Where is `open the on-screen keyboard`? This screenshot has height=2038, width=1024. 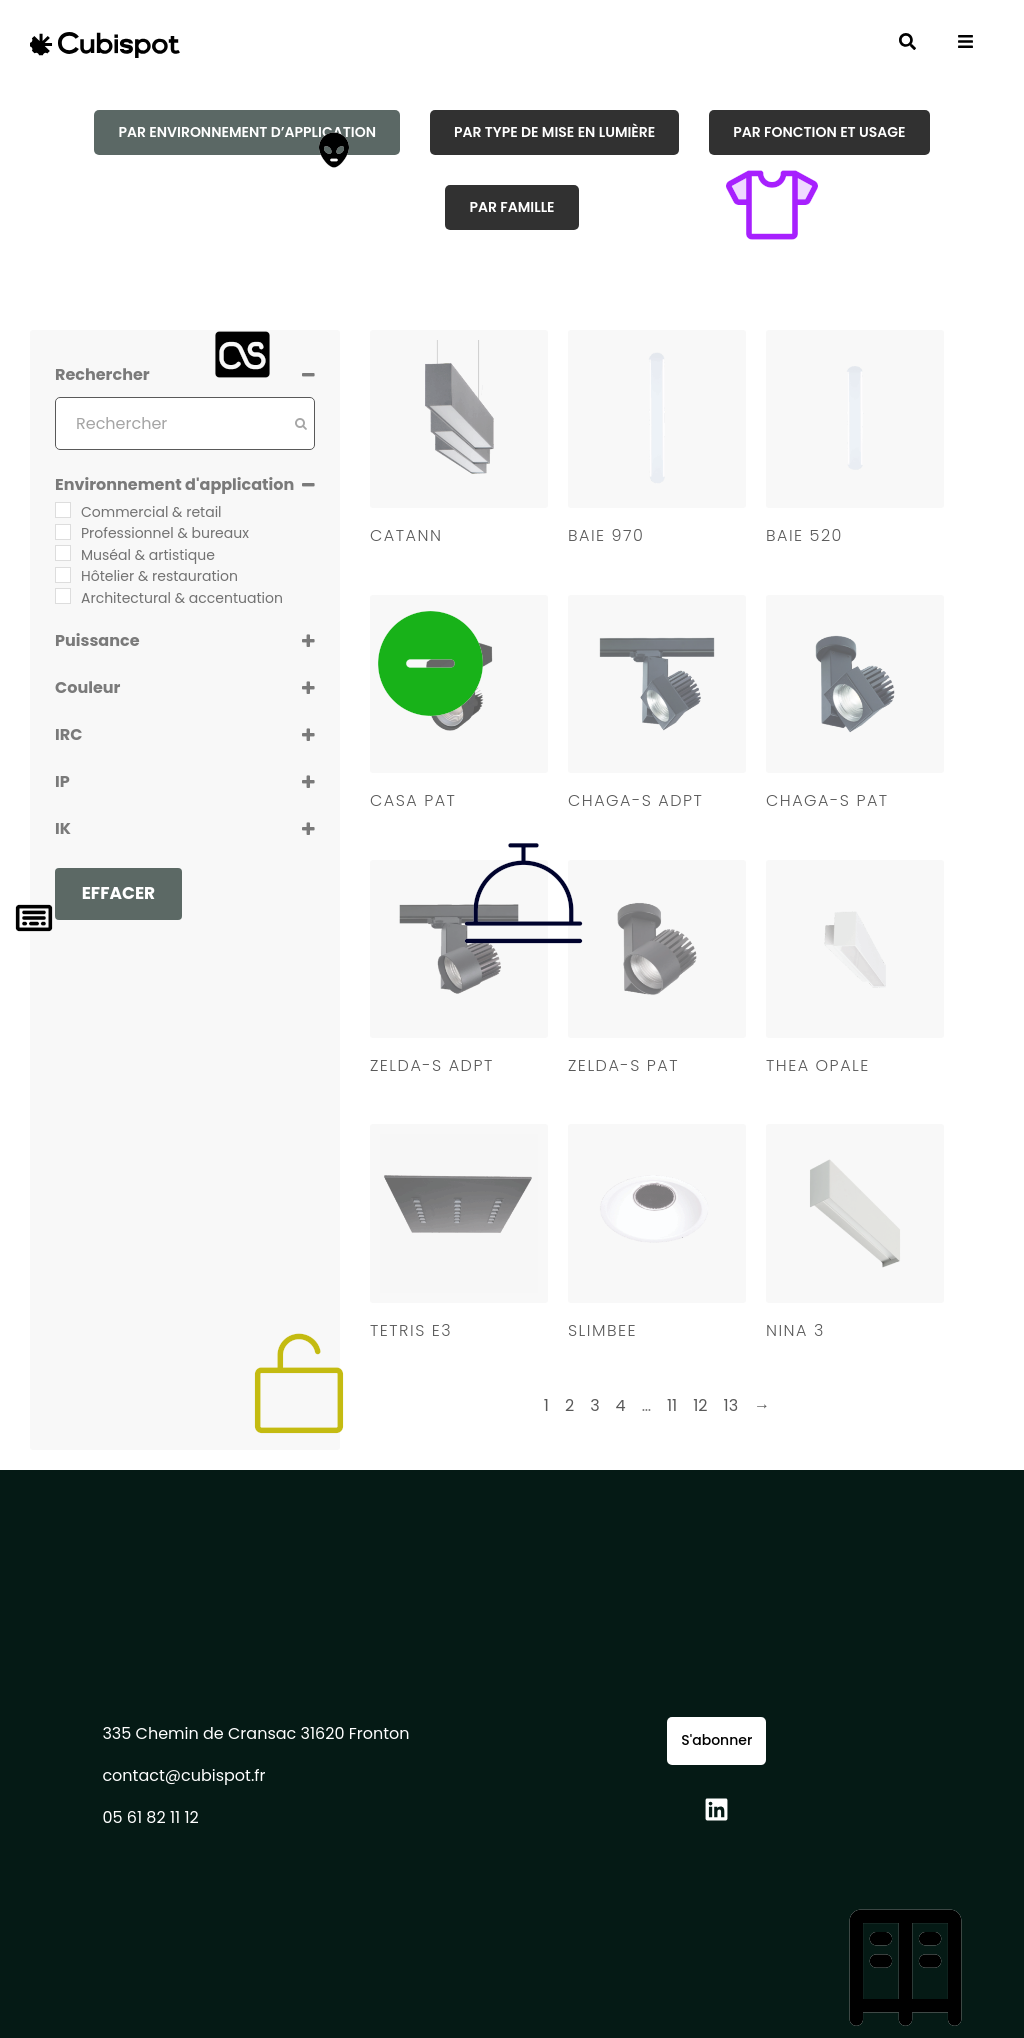 open the on-screen keyboard is located at coordinates (34, 918).